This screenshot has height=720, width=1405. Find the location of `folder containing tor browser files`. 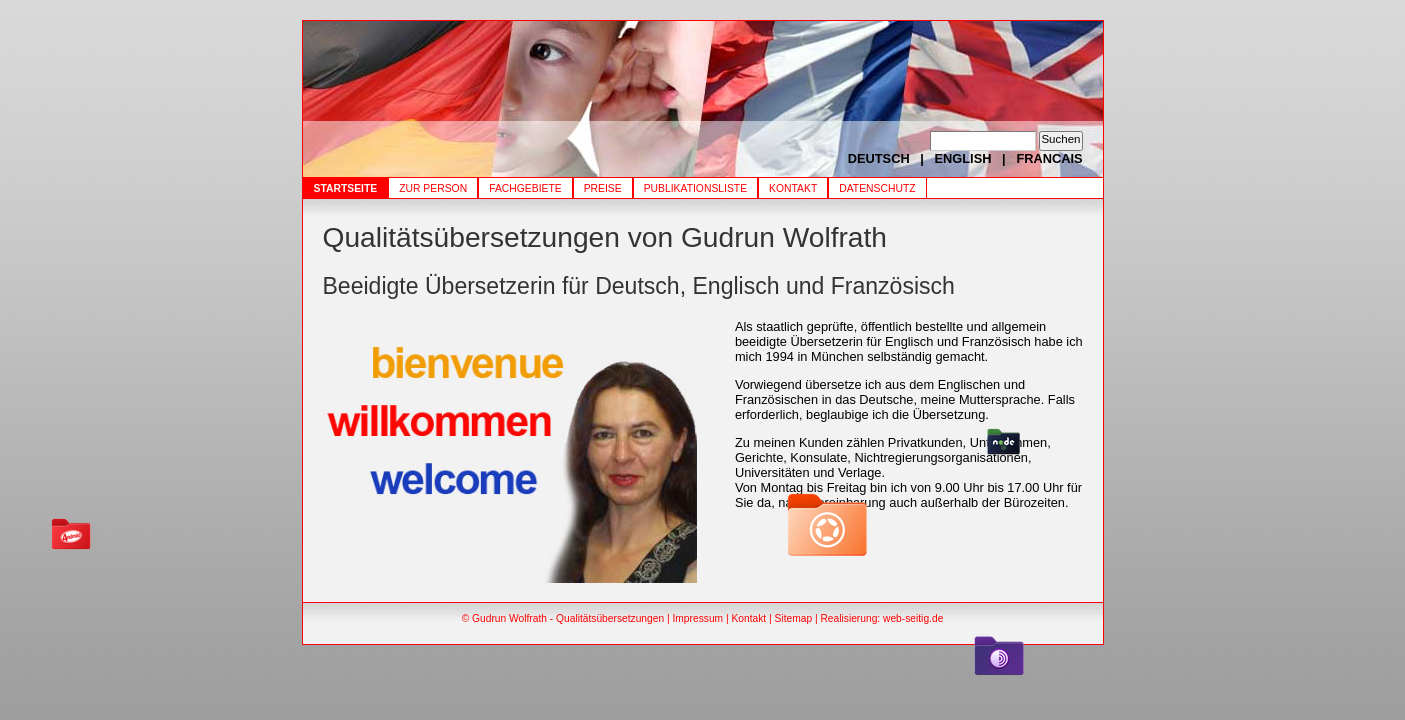

folder containing tor browser files is located at coordinates (999, 657).